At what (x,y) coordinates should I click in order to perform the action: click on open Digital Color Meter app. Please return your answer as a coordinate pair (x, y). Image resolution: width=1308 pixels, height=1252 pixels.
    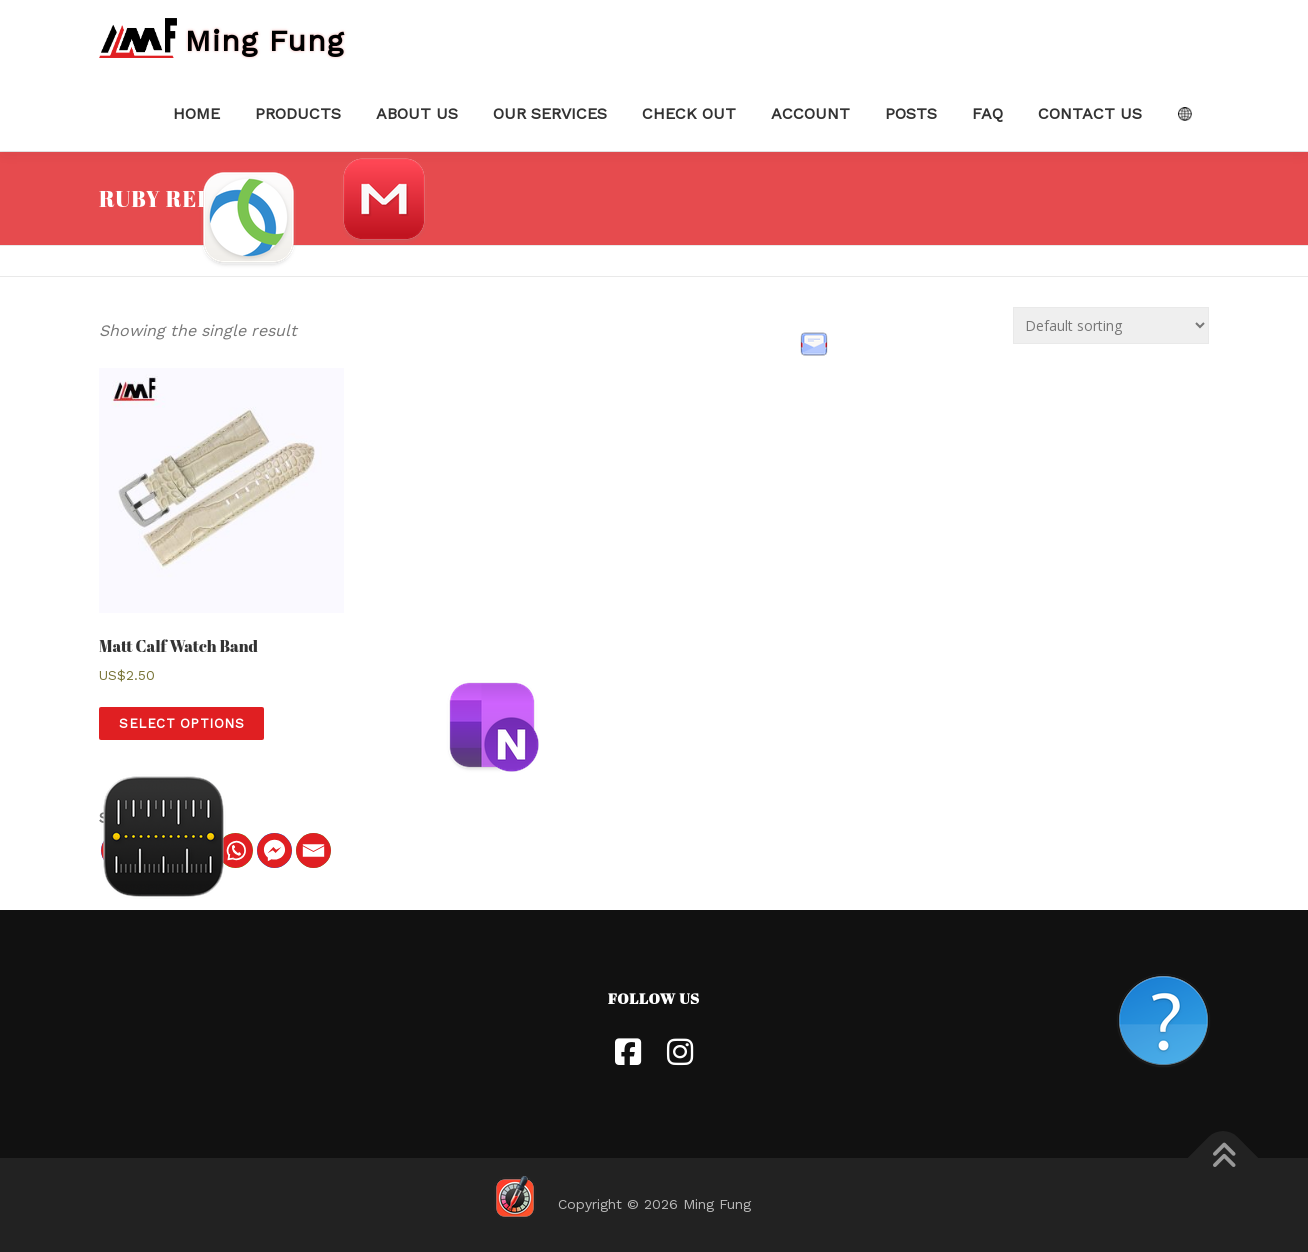
    Looking at the image, I should click on (515, 1198).